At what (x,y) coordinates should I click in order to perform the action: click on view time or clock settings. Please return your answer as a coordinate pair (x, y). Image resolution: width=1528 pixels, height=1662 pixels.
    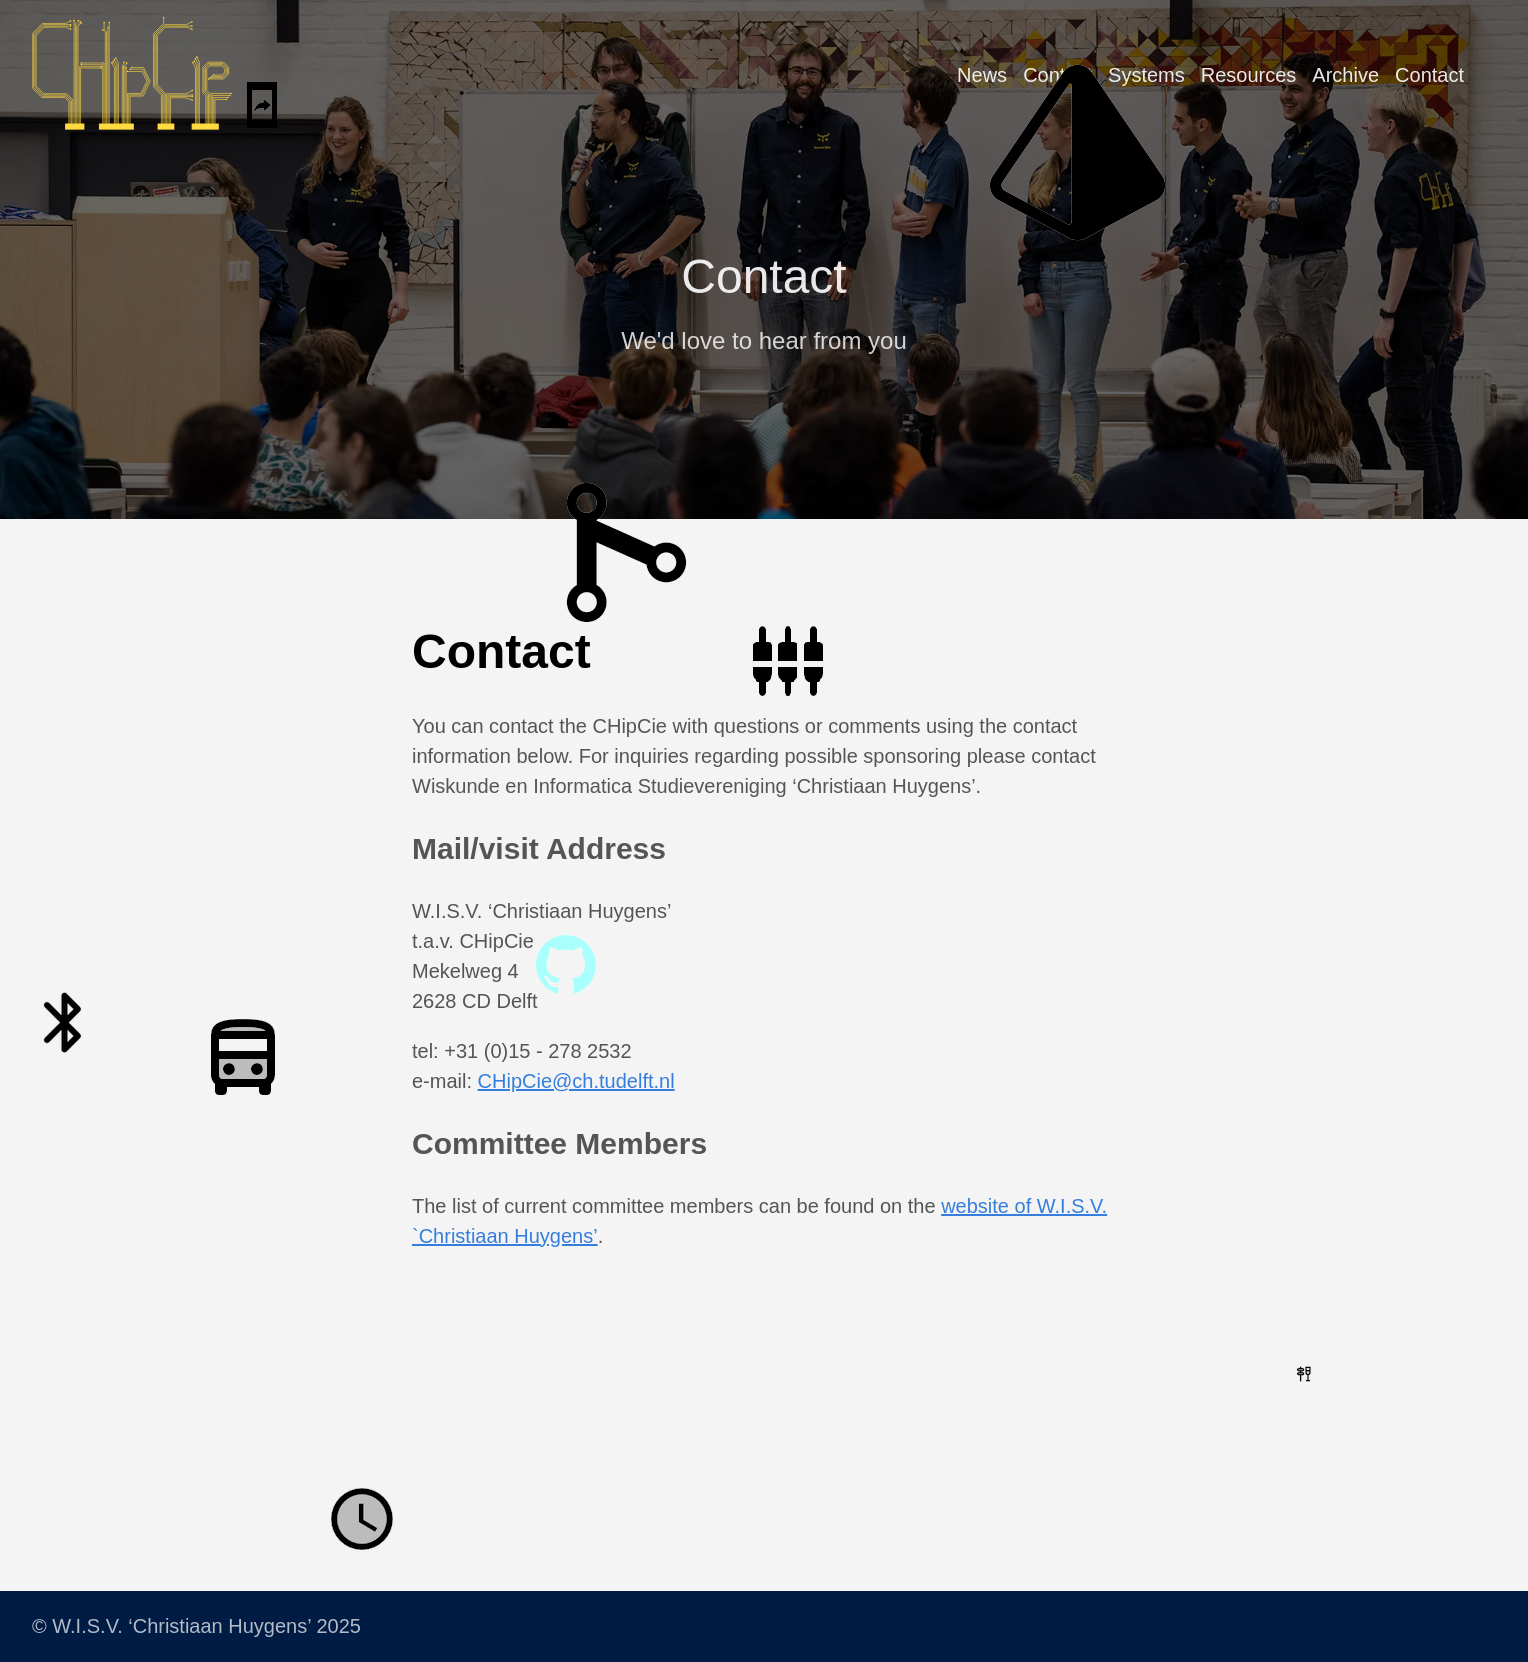
    Looking at the image, I should click on (362, 1519).